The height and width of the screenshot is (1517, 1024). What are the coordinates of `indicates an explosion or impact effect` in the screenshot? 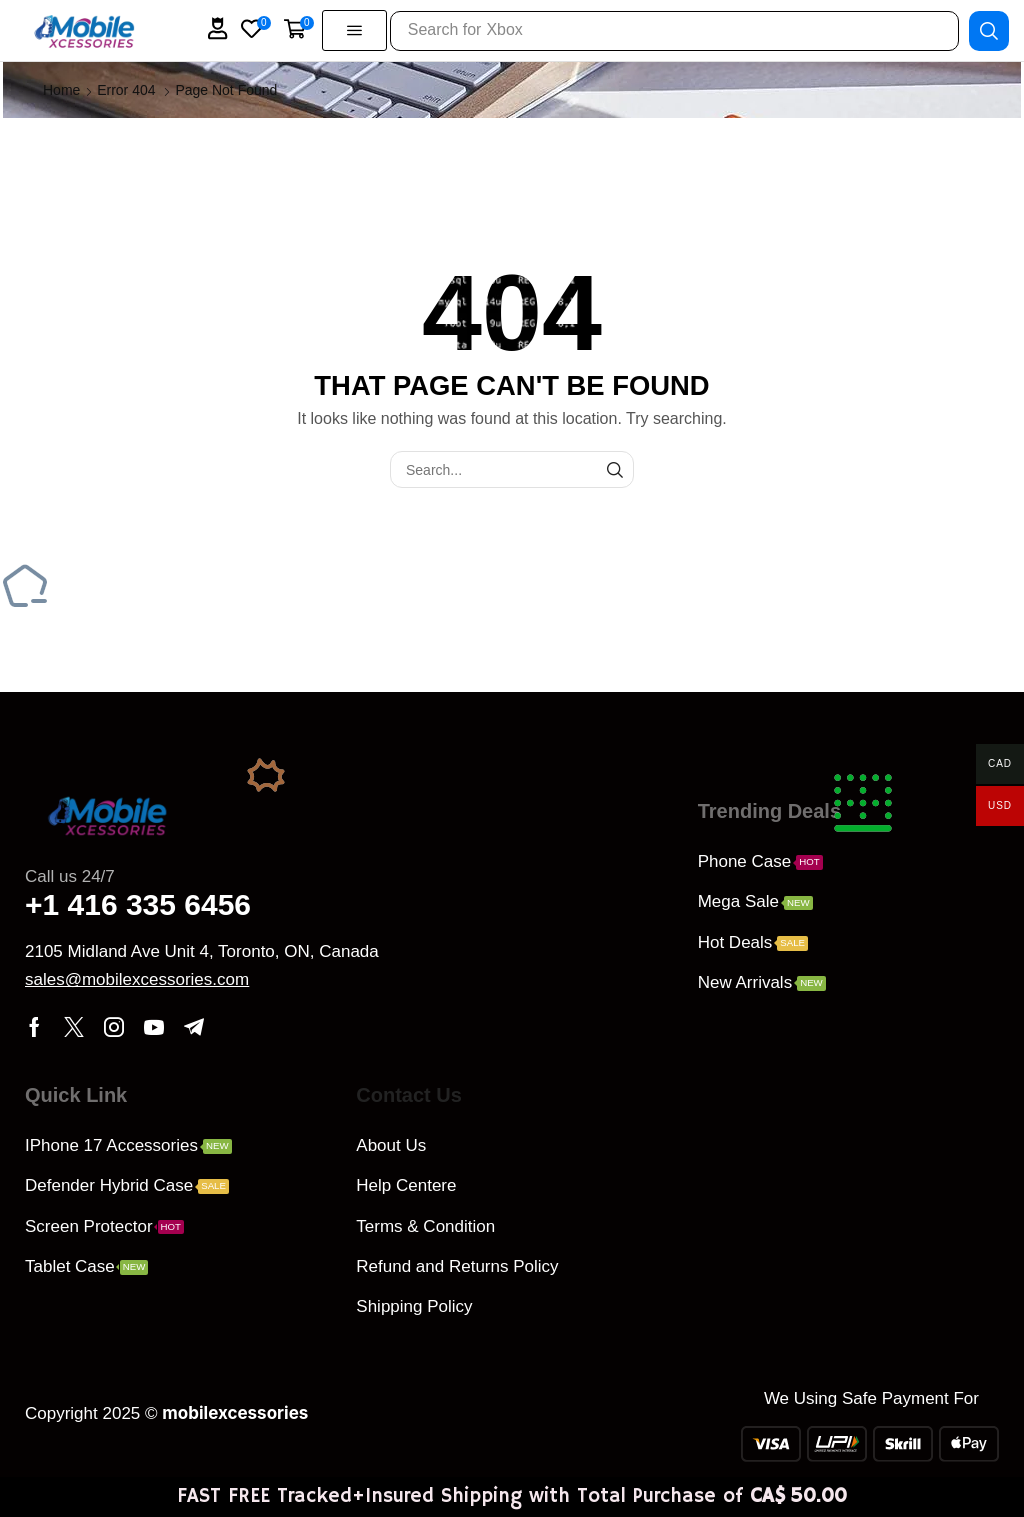 It's located at (266, 775).